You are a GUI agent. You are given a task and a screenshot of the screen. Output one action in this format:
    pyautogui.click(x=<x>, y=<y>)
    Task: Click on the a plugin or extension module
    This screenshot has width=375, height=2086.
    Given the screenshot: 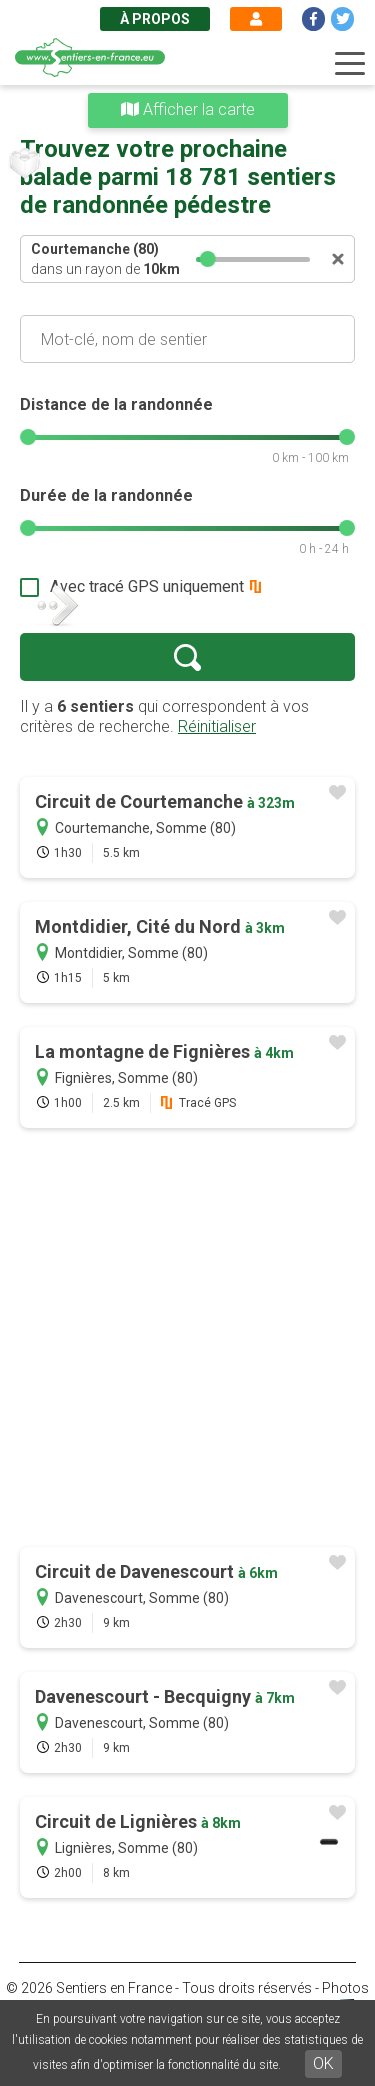 What is the action you would take?
    pyautogui.click(x=24, y=163)
    